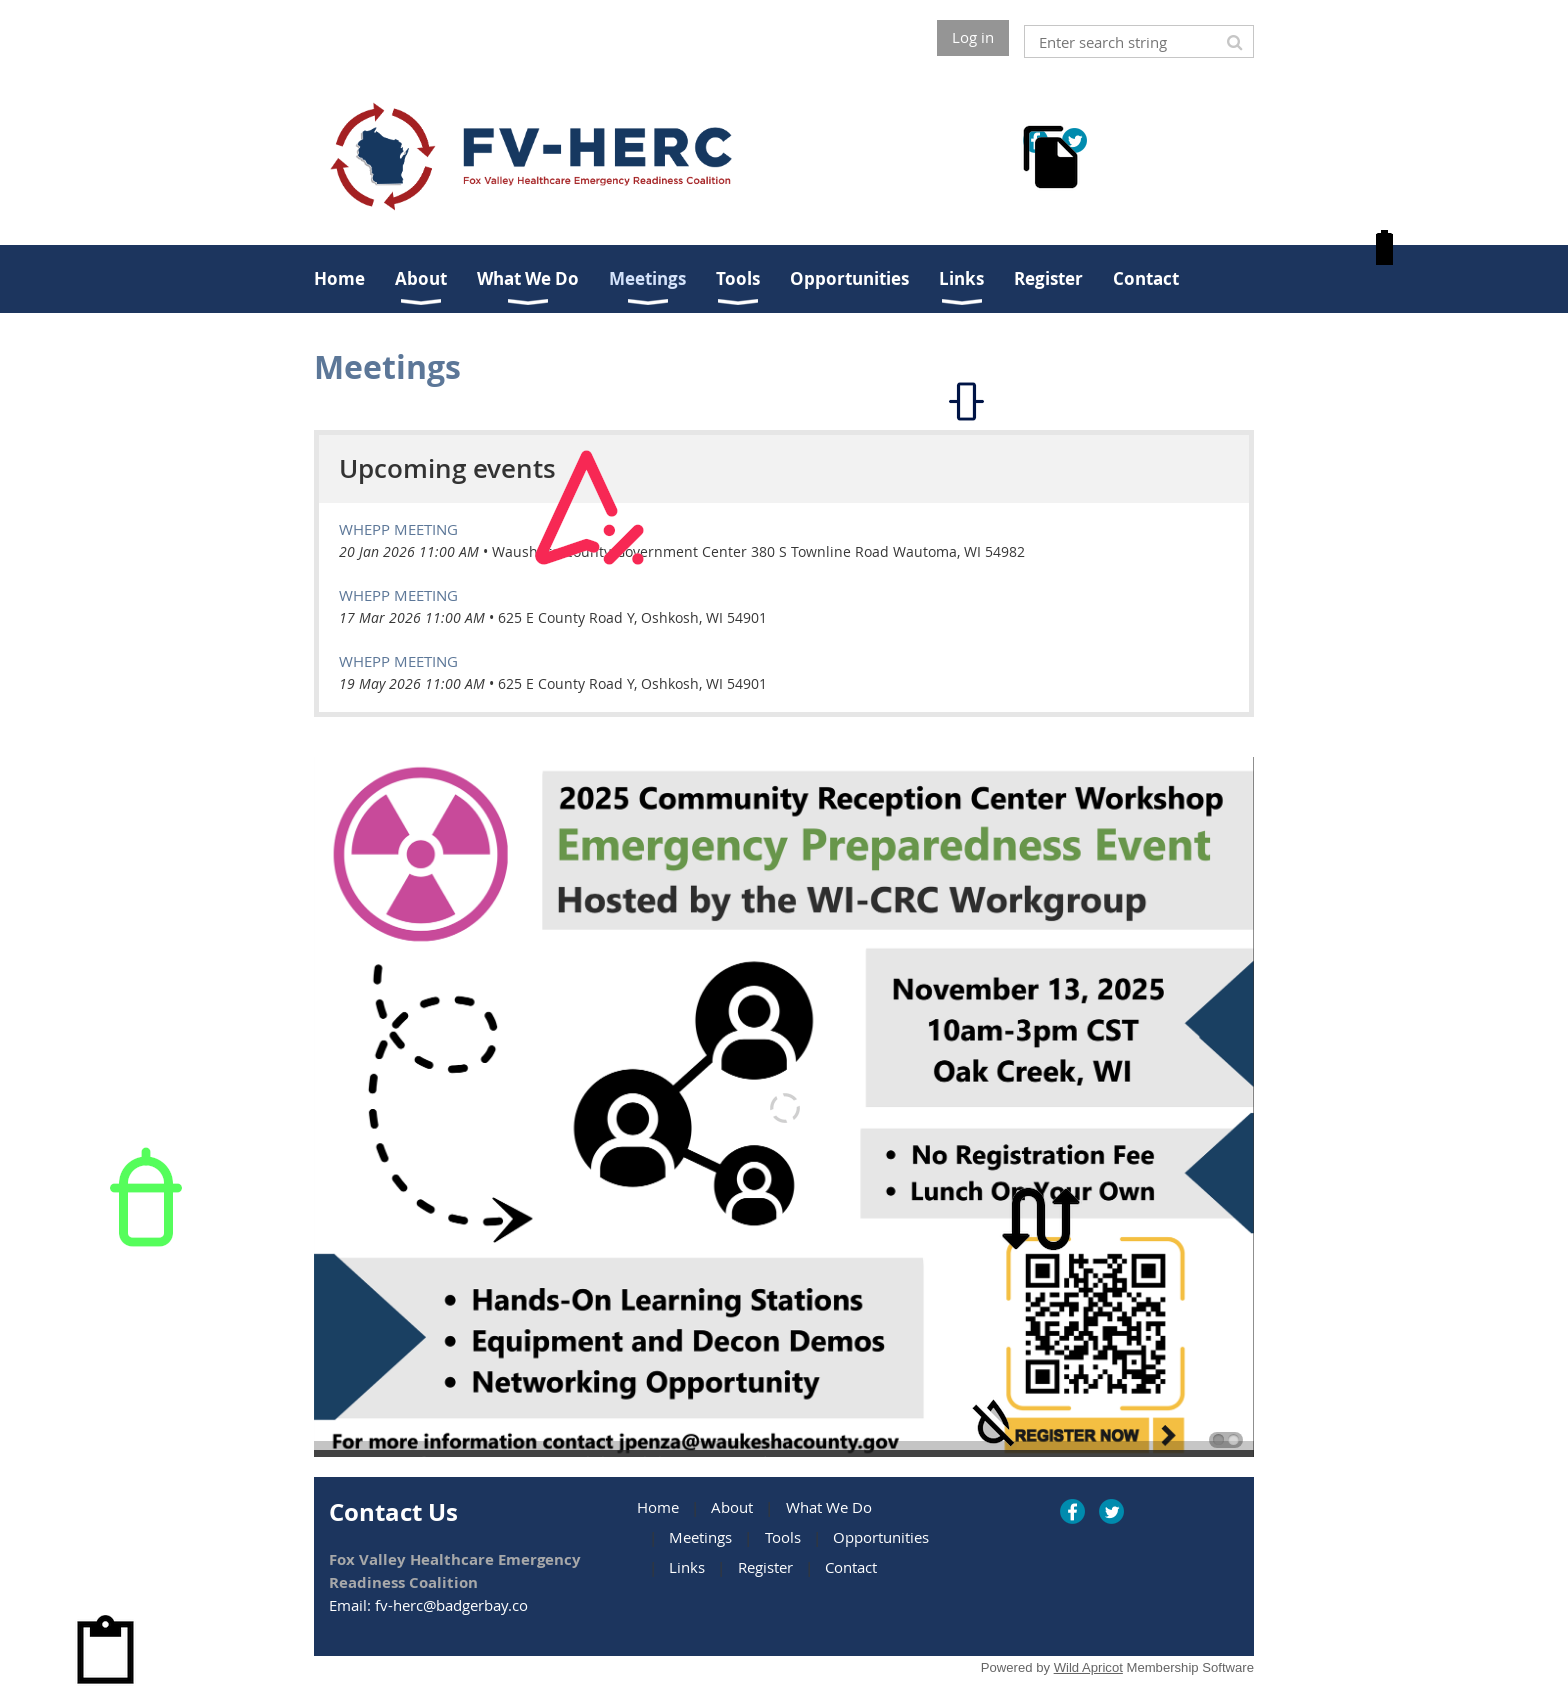 This screenshot has width=1568, height=1691. Describe the element at coordinates (1052, 157) in the screenshot. I see `copy file to clipboard` at that location.